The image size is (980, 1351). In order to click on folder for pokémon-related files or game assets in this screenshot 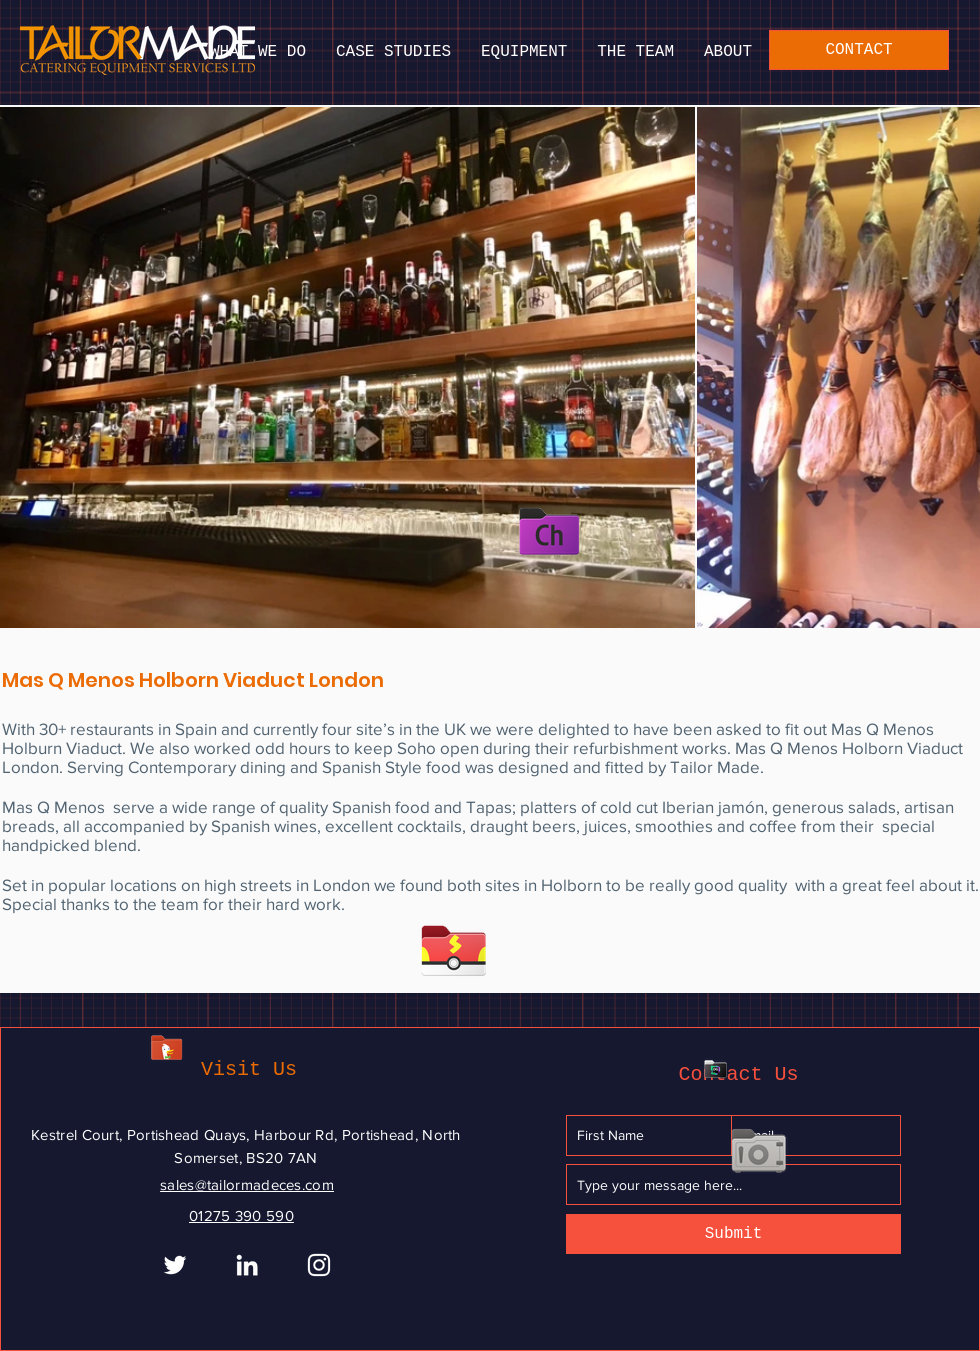, I will do `click(453, 952)`.